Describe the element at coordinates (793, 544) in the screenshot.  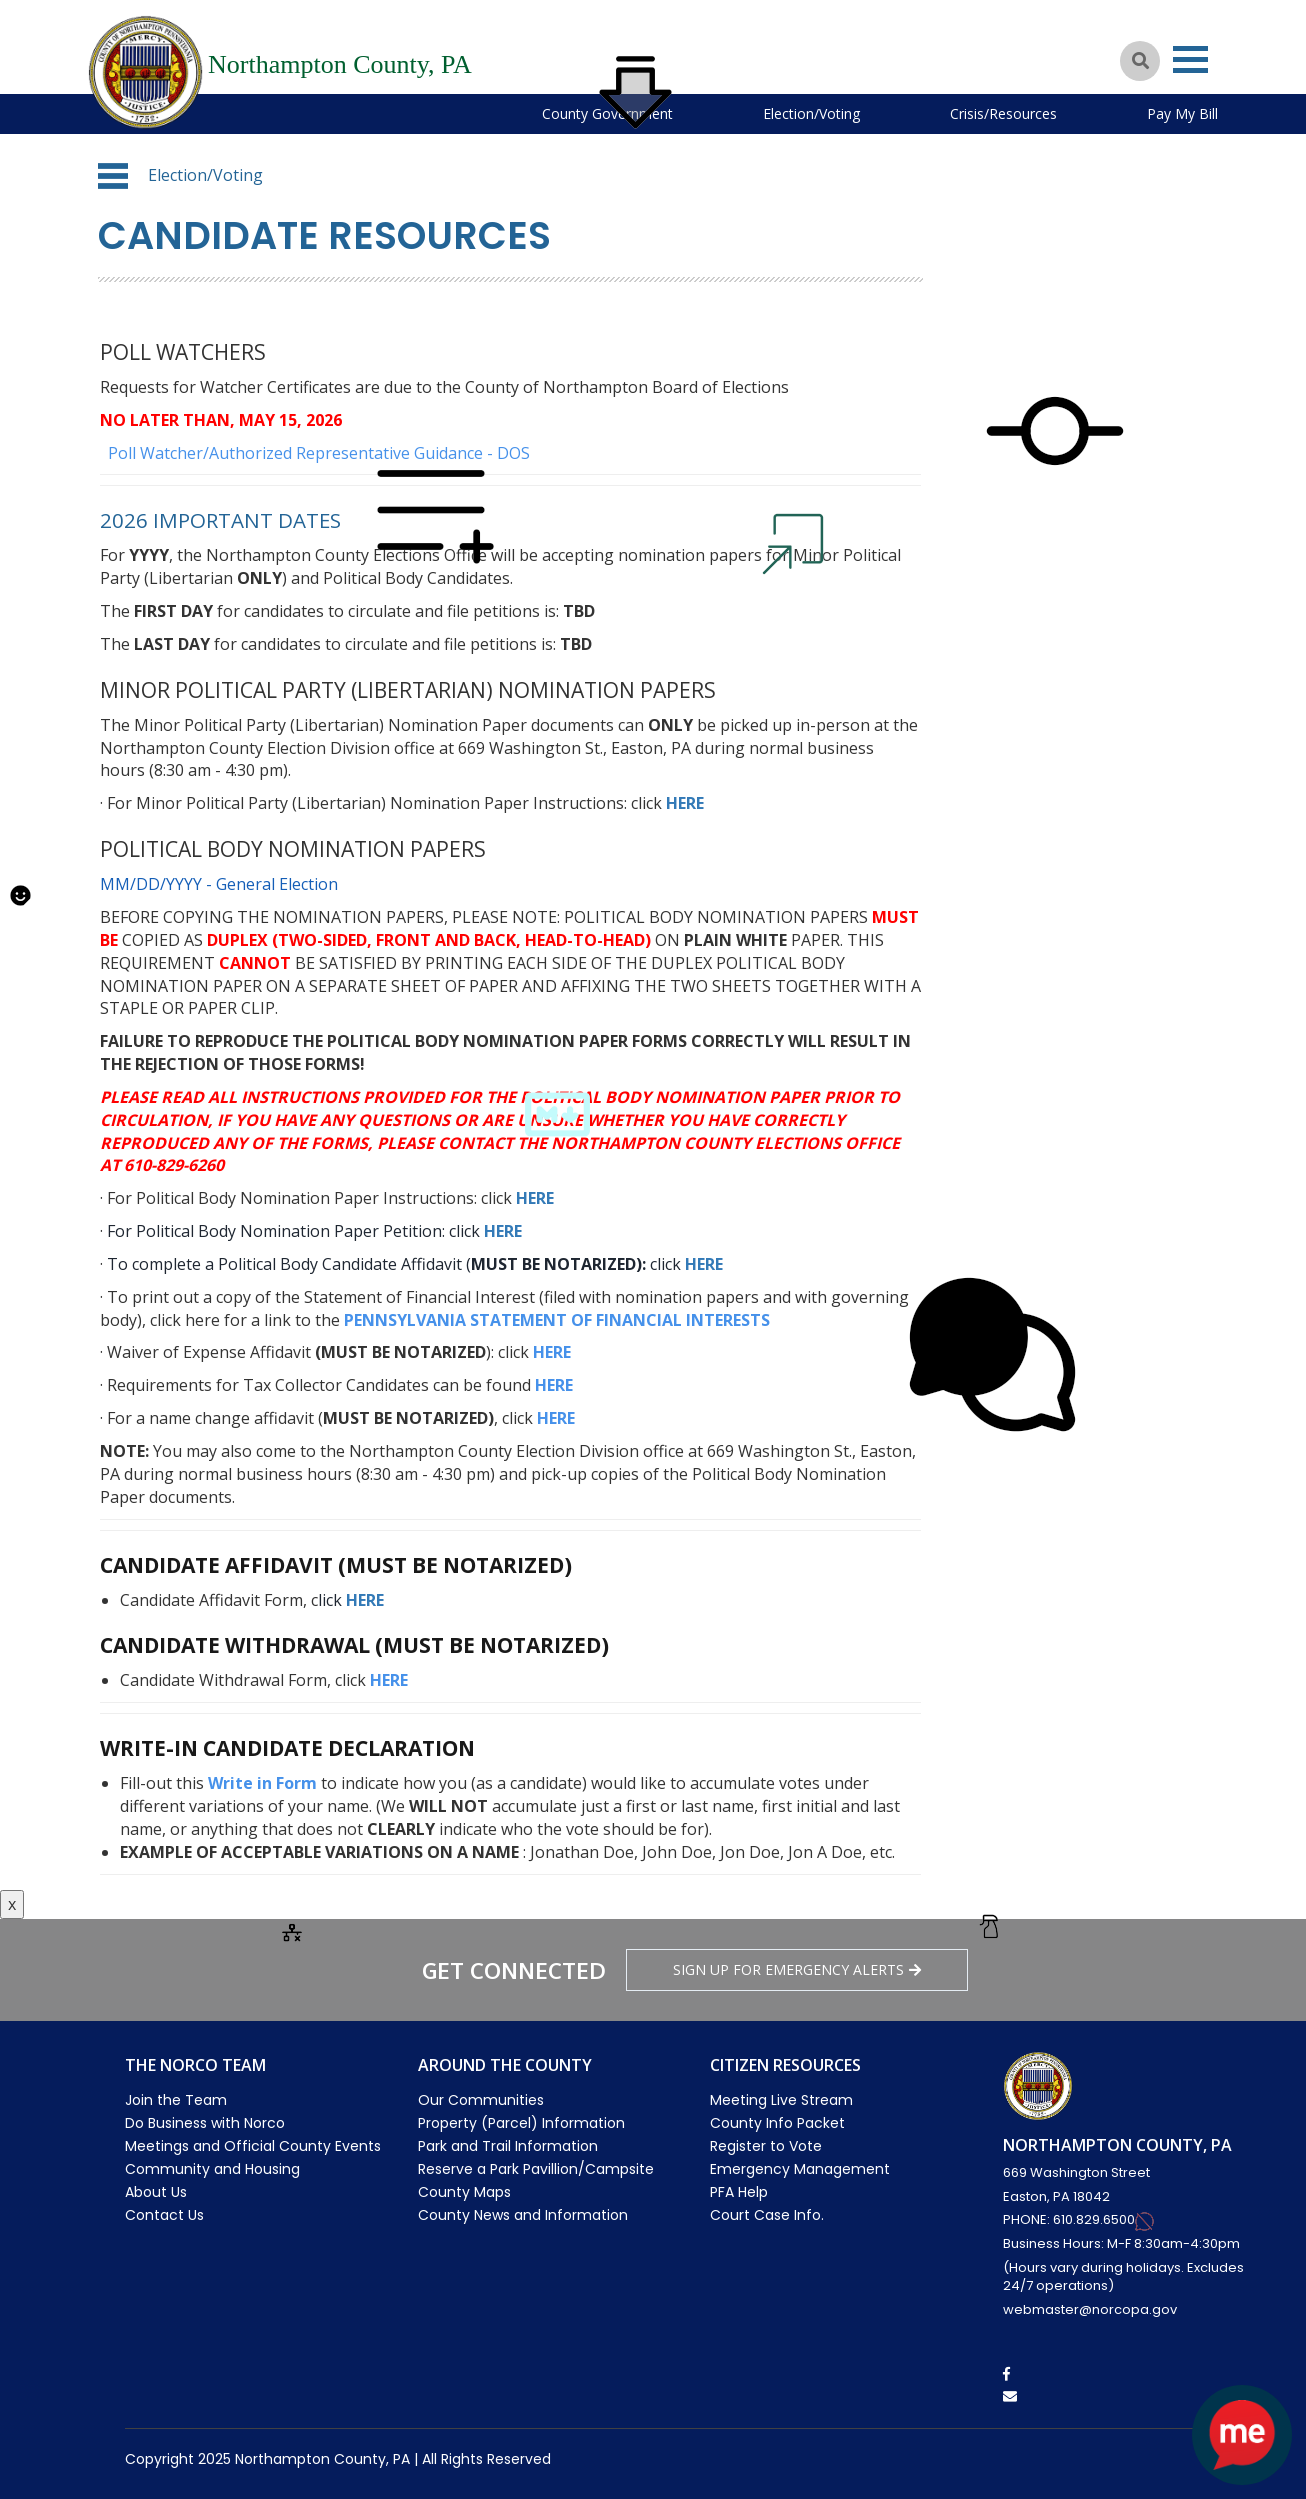
I see `import or bring content into the current view` at that location.